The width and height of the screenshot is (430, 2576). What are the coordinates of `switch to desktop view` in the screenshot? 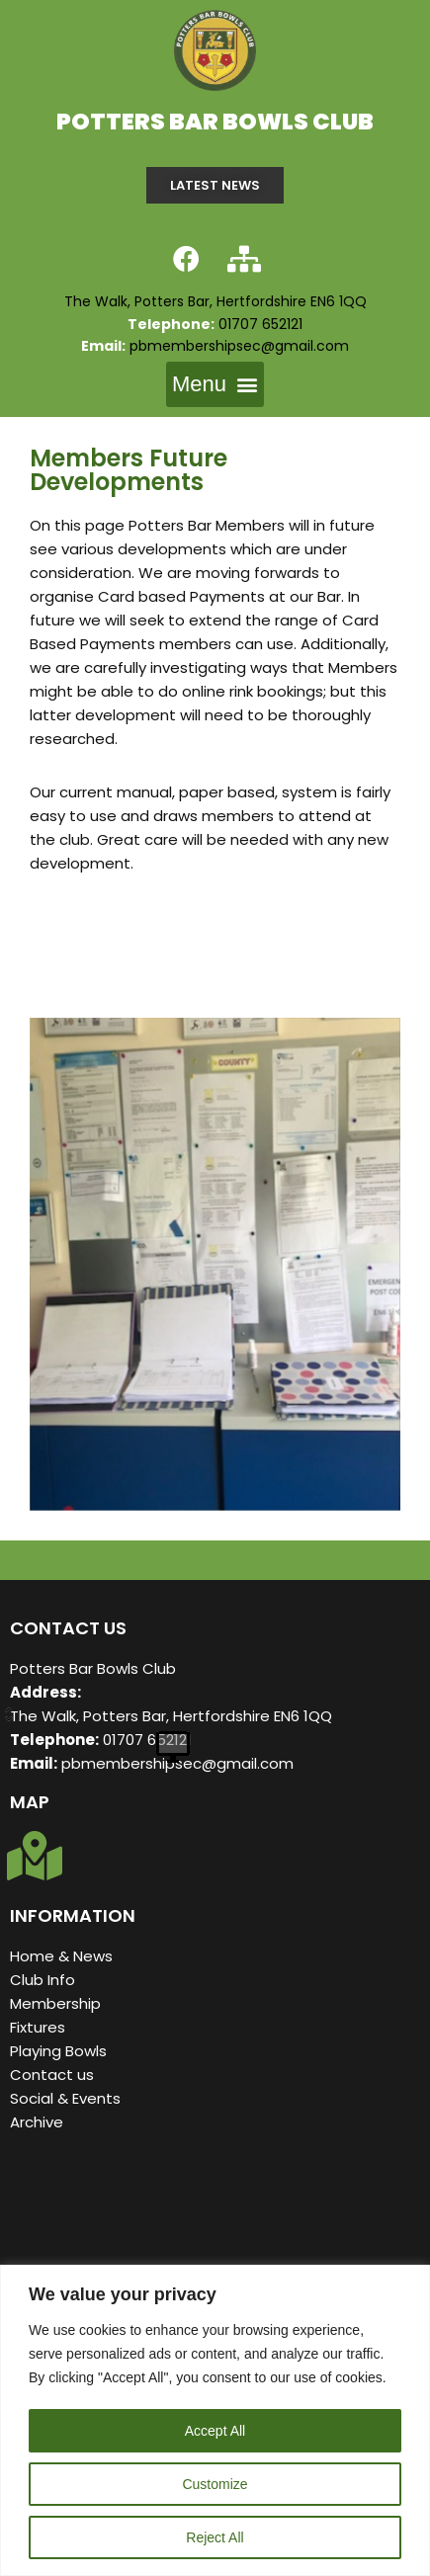 It's located at (173, 1747).